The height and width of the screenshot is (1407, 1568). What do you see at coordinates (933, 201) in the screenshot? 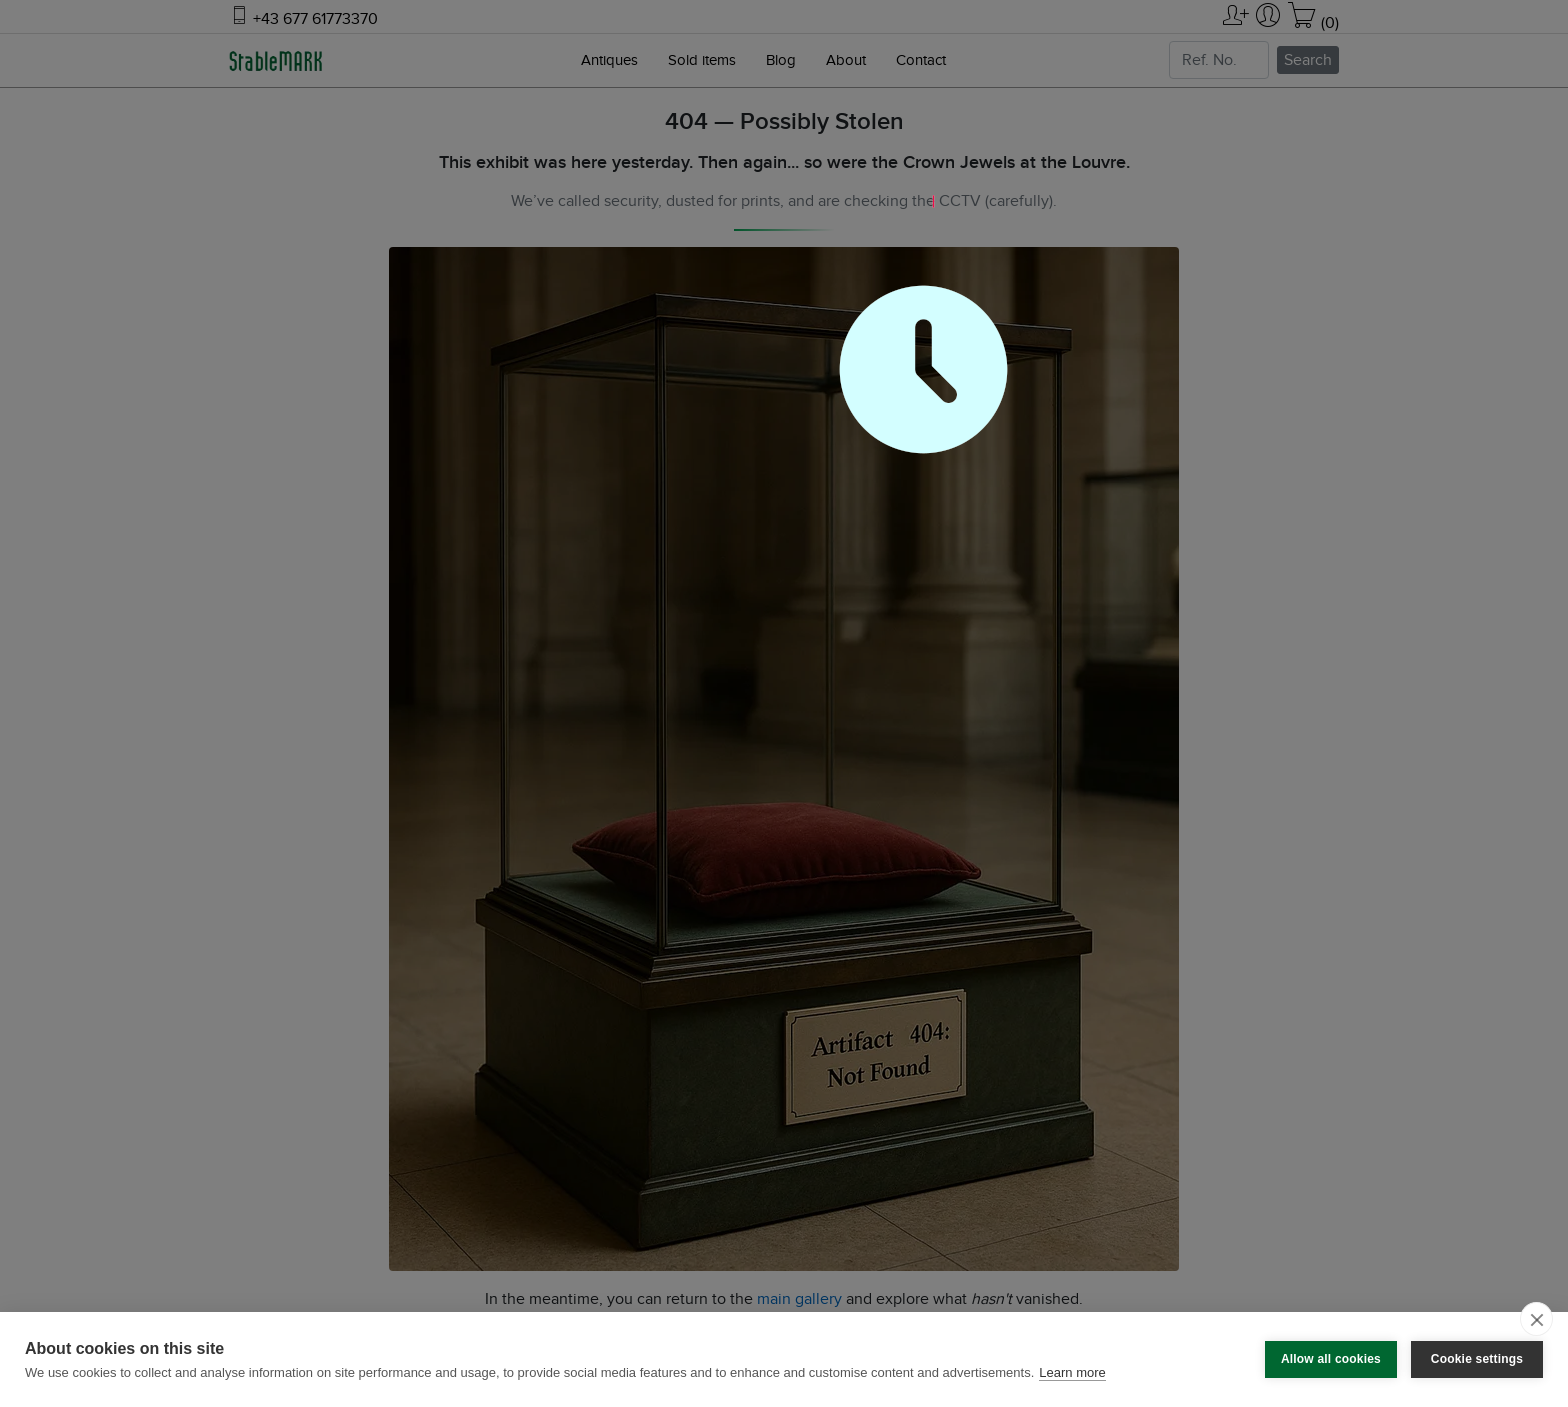
I see `indicates information or help tooltip` at bounding box center [933, 201].